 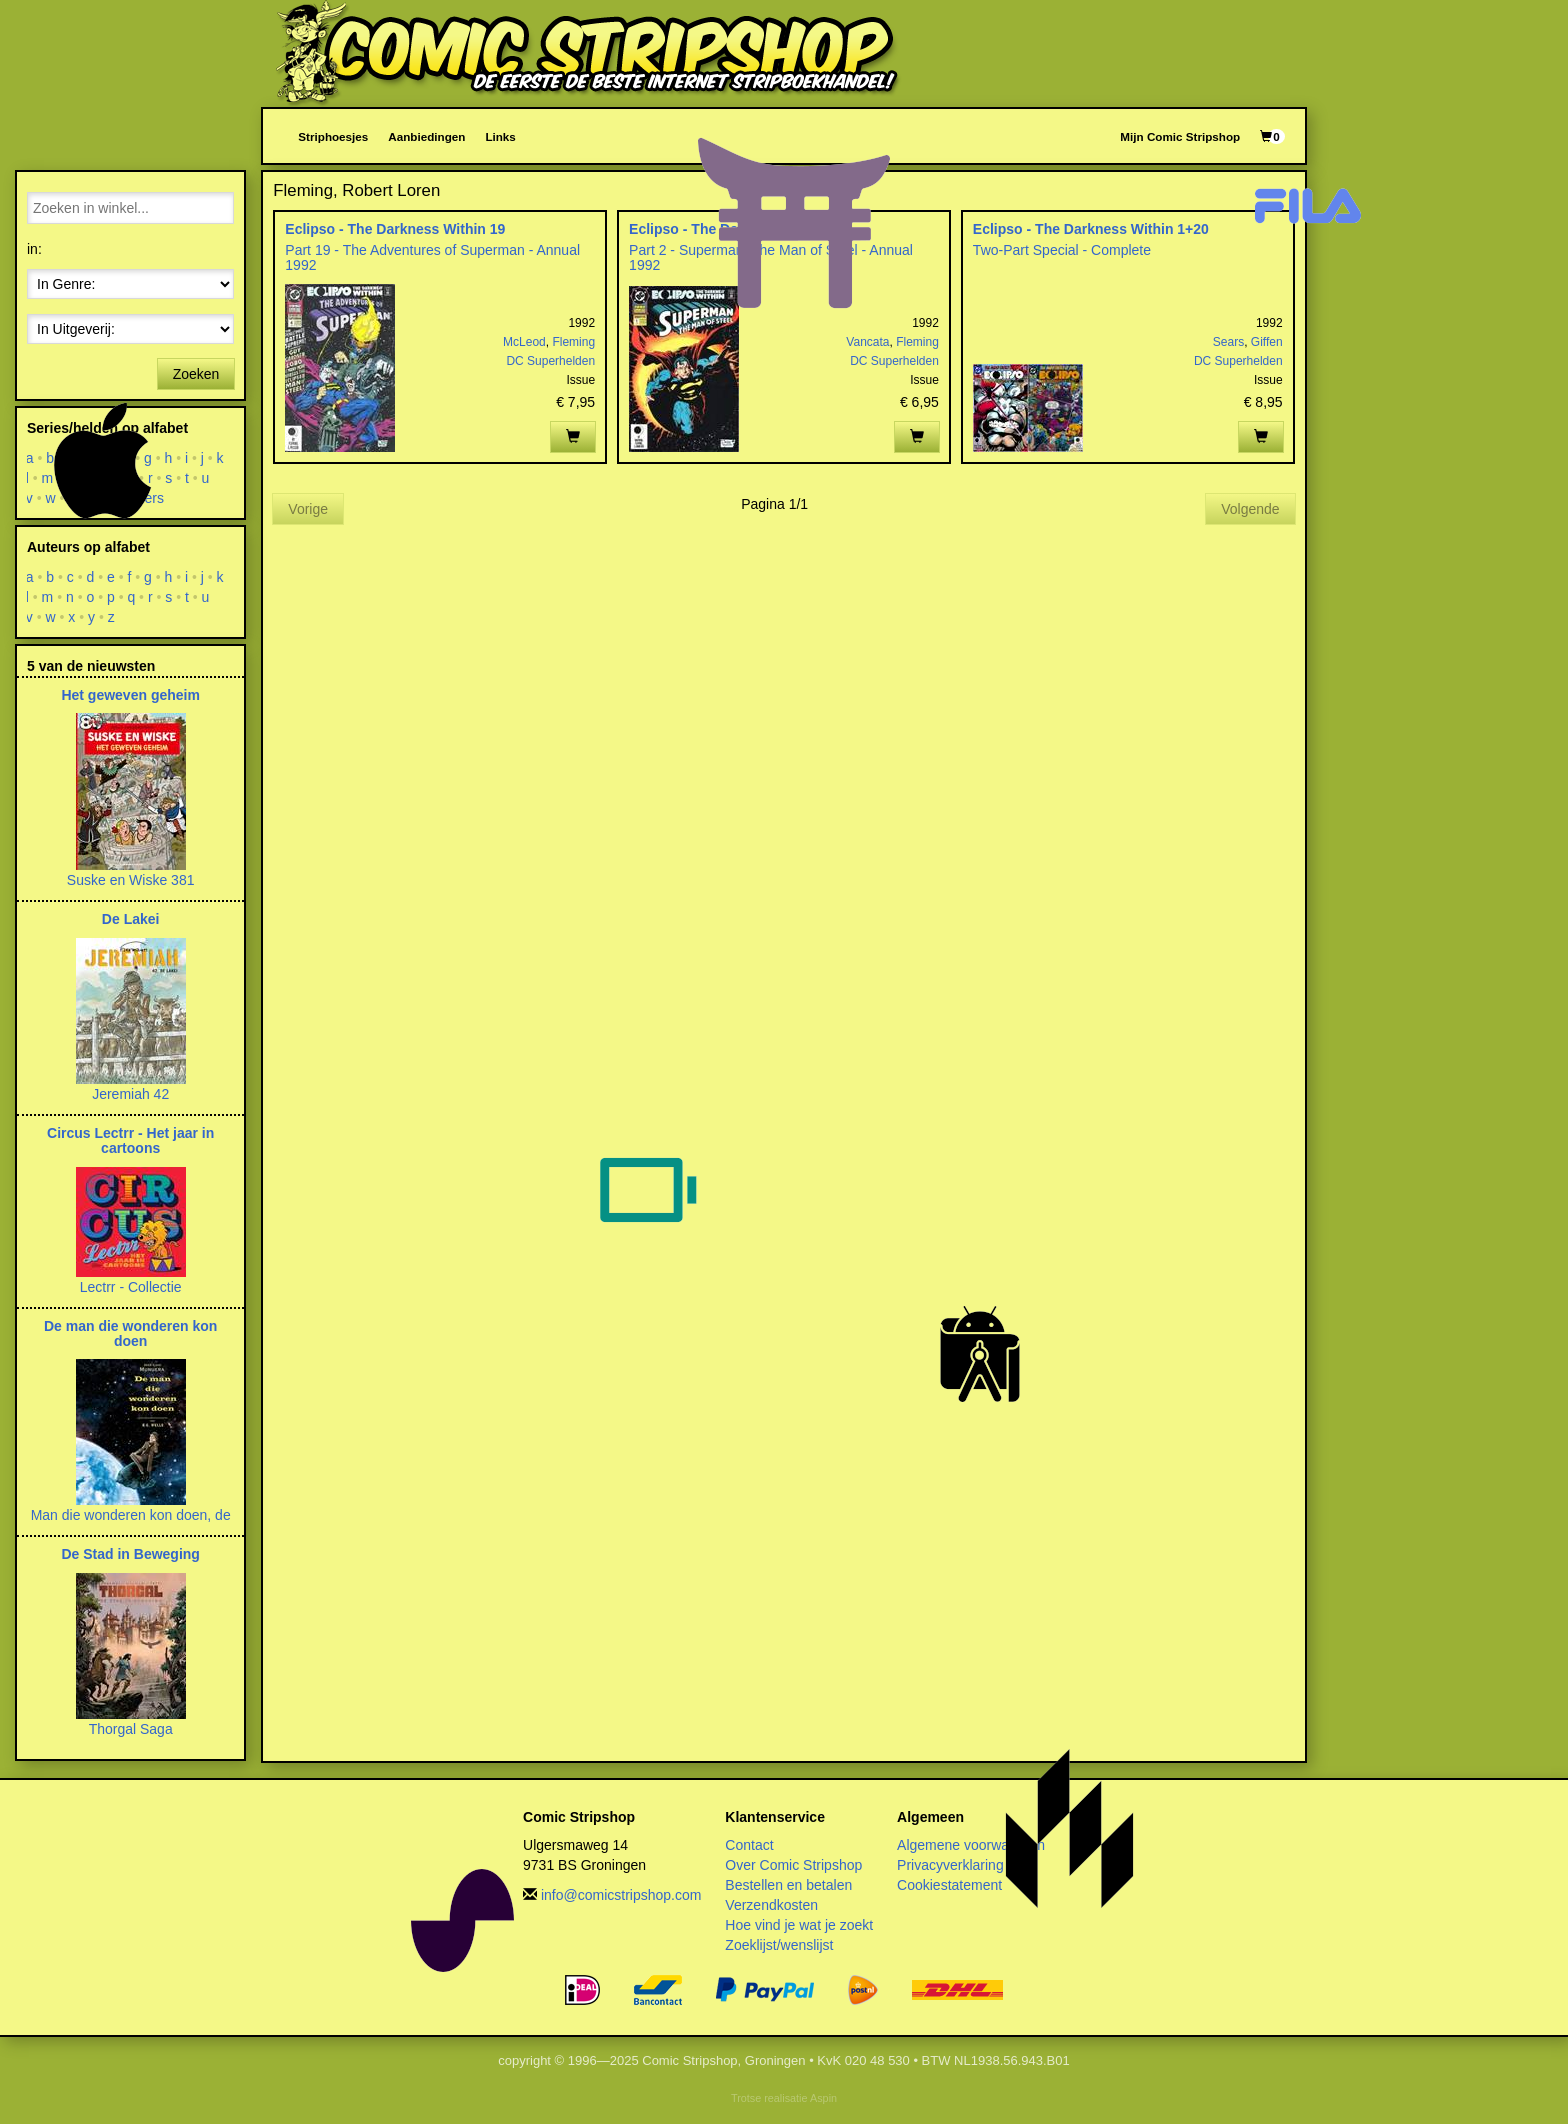 What do you see at coordinates (462, 1920) in the screenshot?
I see `open the suno ai music app` at bounding box center [462, 1920].